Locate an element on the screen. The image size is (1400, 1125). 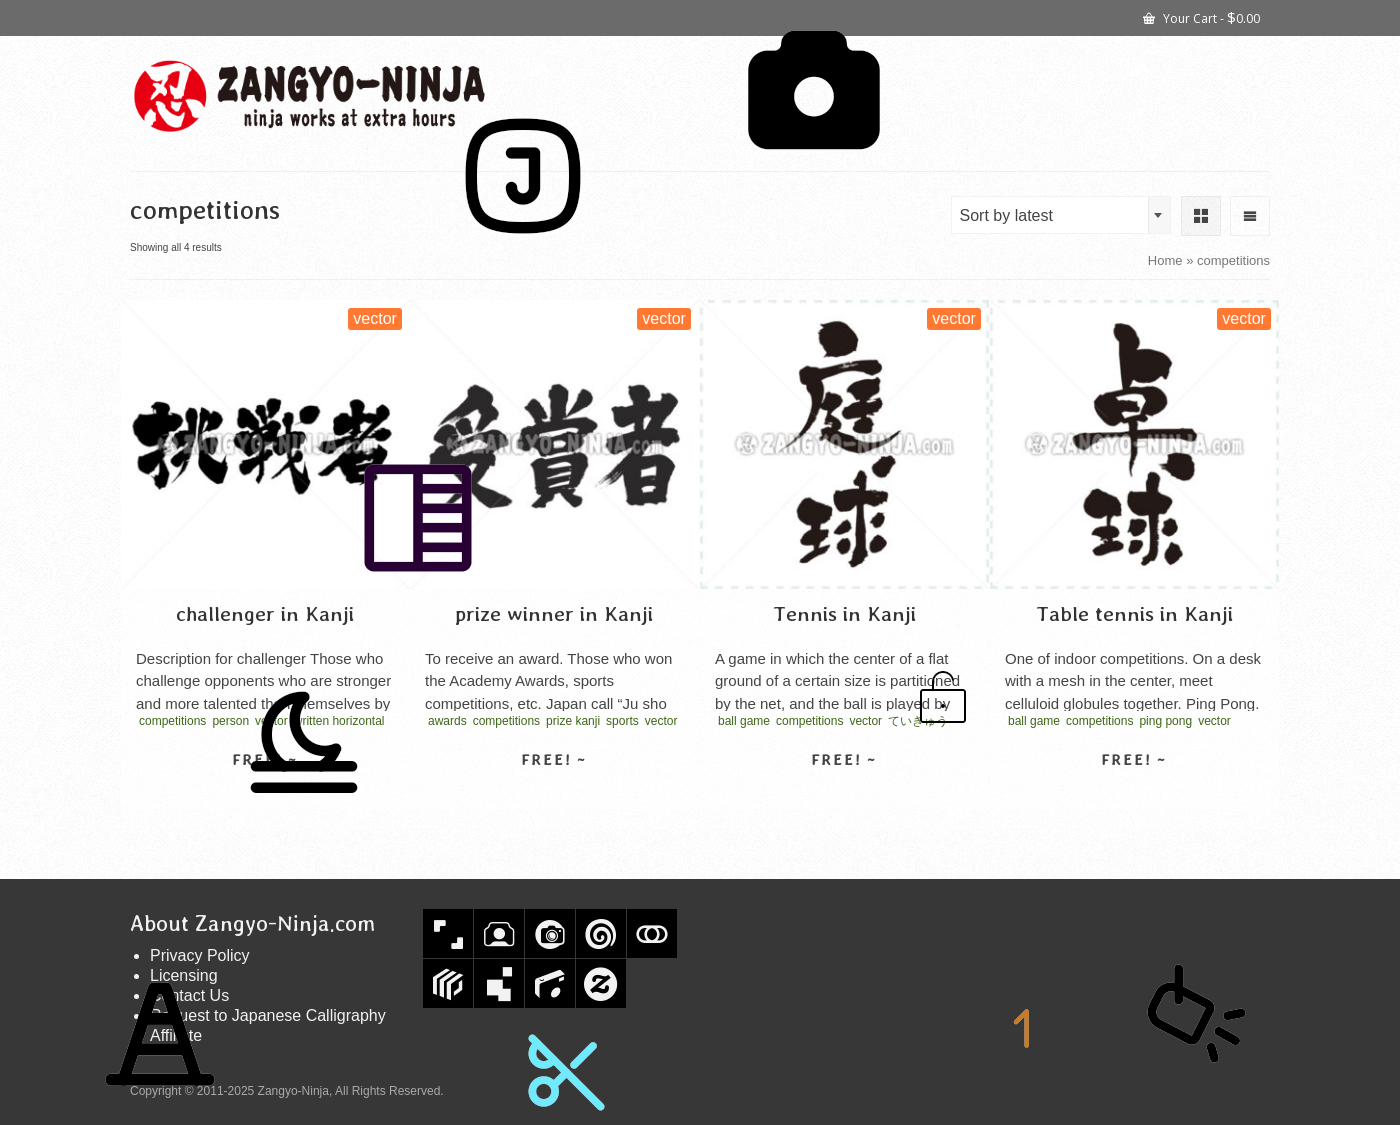
indicates first item or top priority is located at coordinates (1024, 1028).